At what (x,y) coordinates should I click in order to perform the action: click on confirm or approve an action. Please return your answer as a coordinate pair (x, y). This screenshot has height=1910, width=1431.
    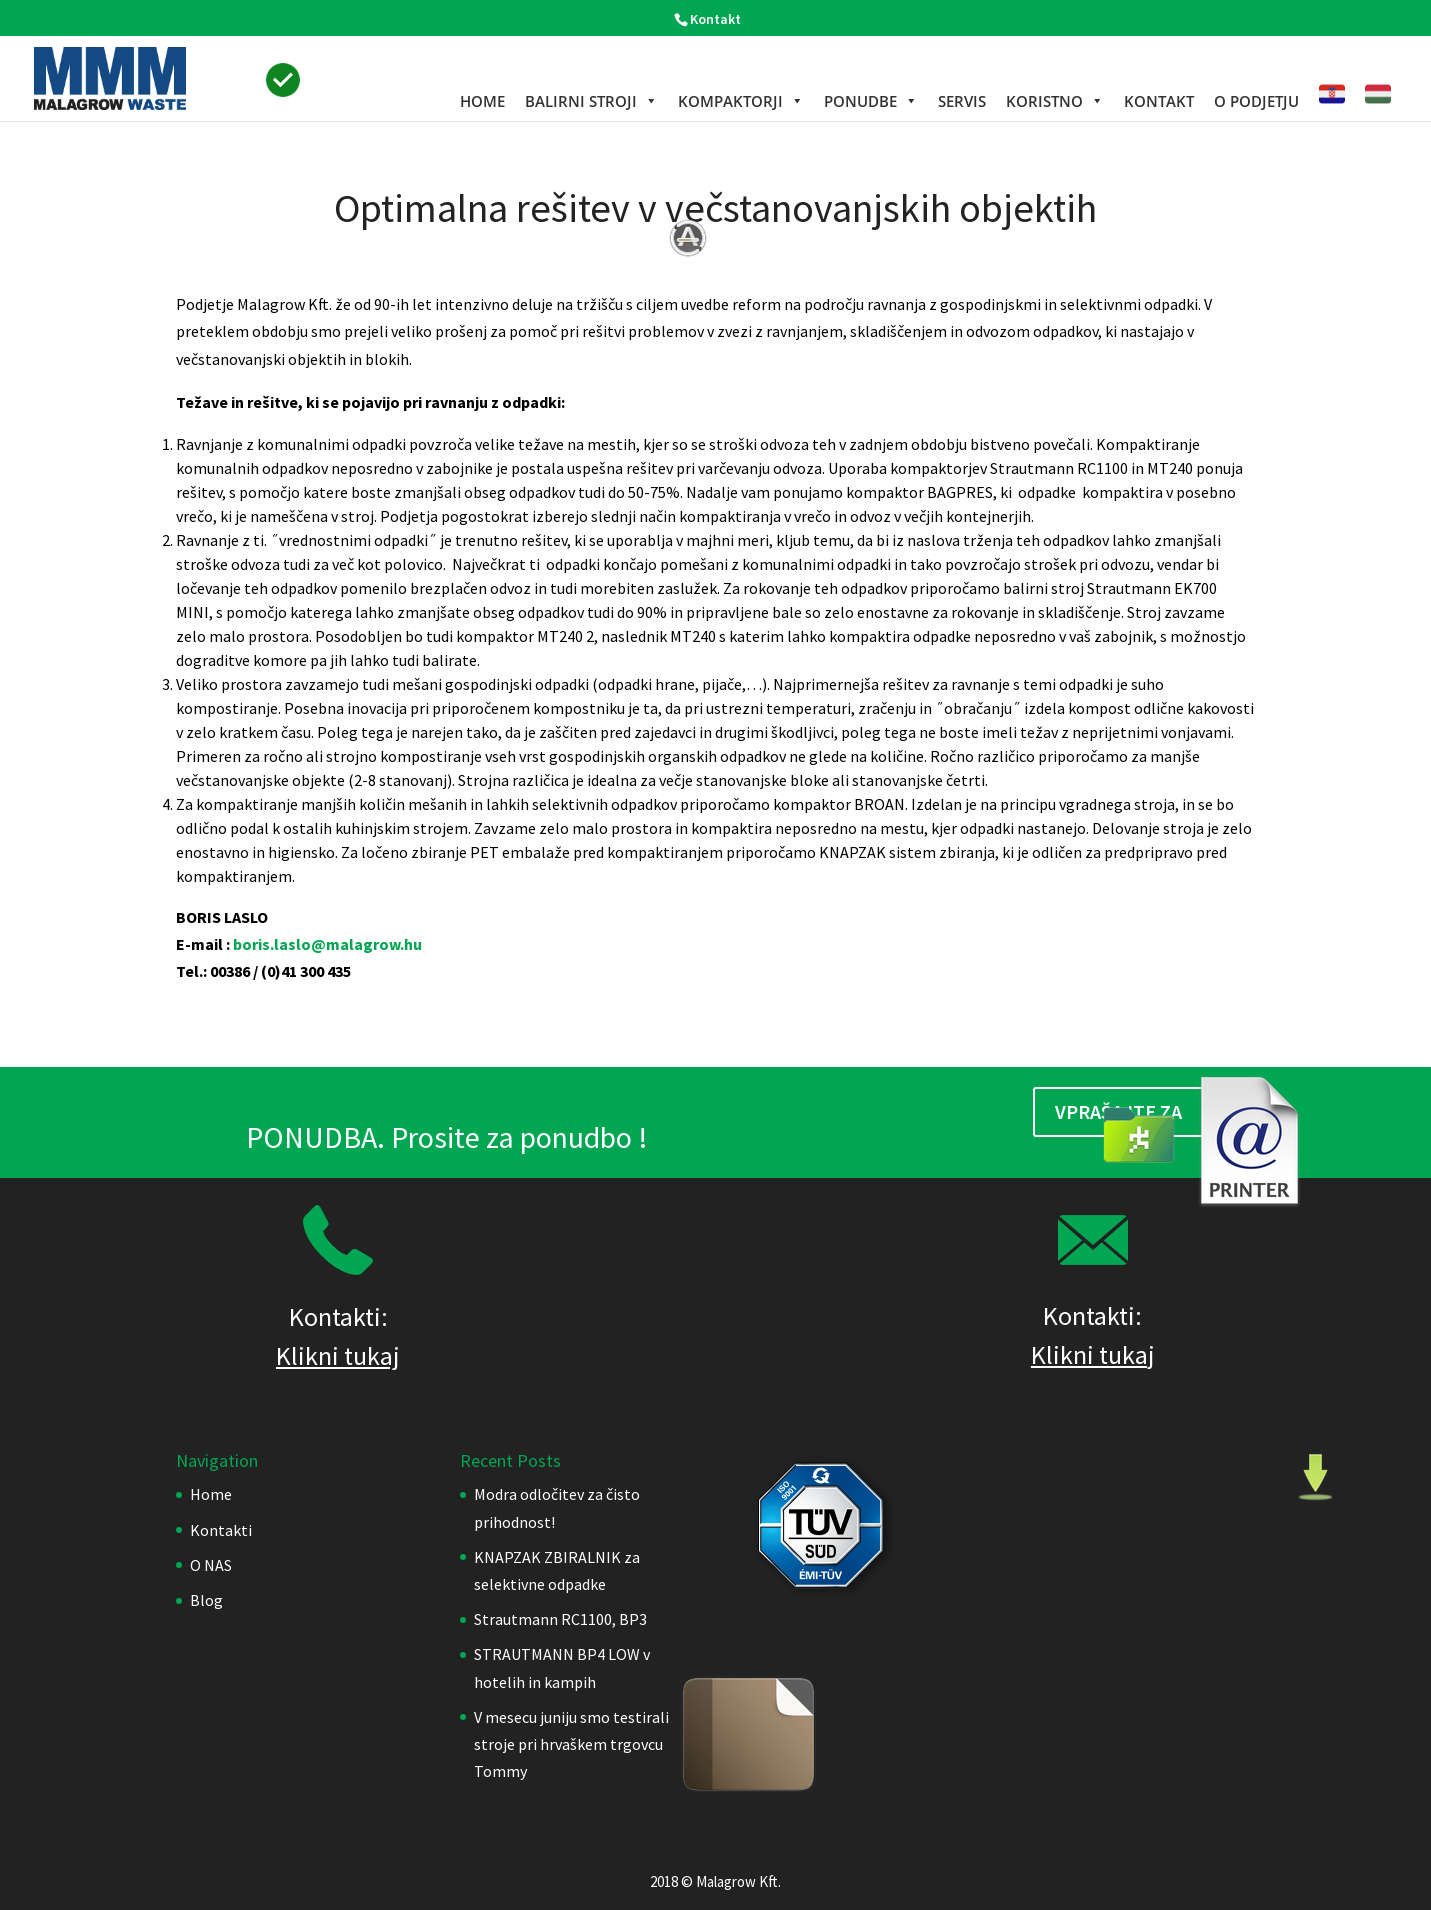
    Looking at the image, I should click on (283, 80).